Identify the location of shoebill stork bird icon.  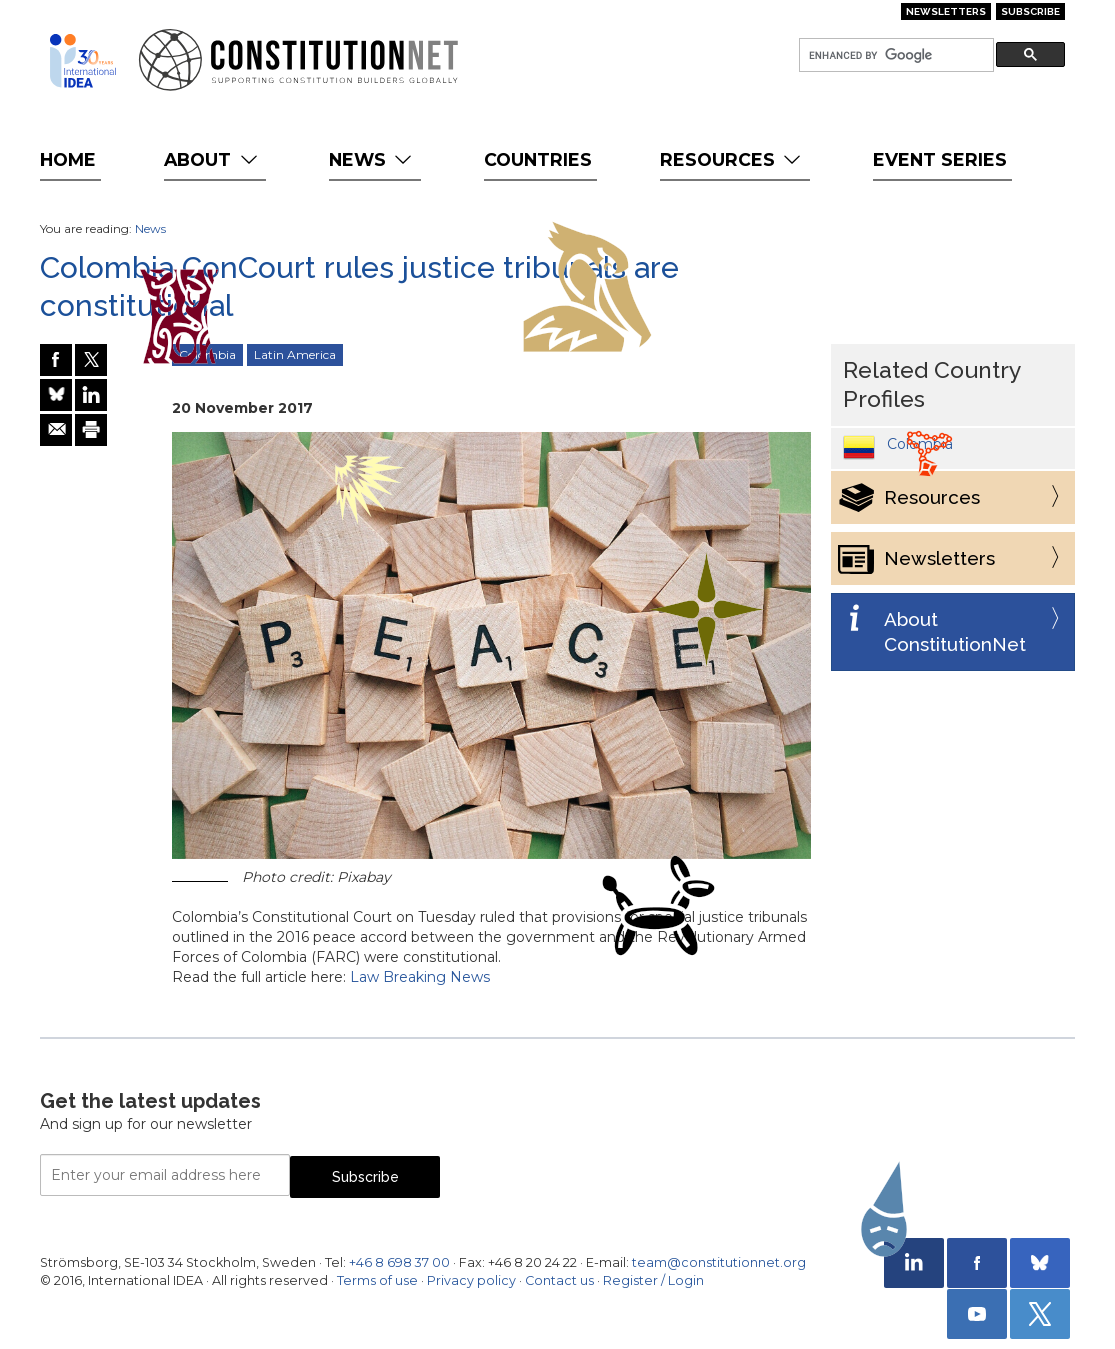
(589, 286).